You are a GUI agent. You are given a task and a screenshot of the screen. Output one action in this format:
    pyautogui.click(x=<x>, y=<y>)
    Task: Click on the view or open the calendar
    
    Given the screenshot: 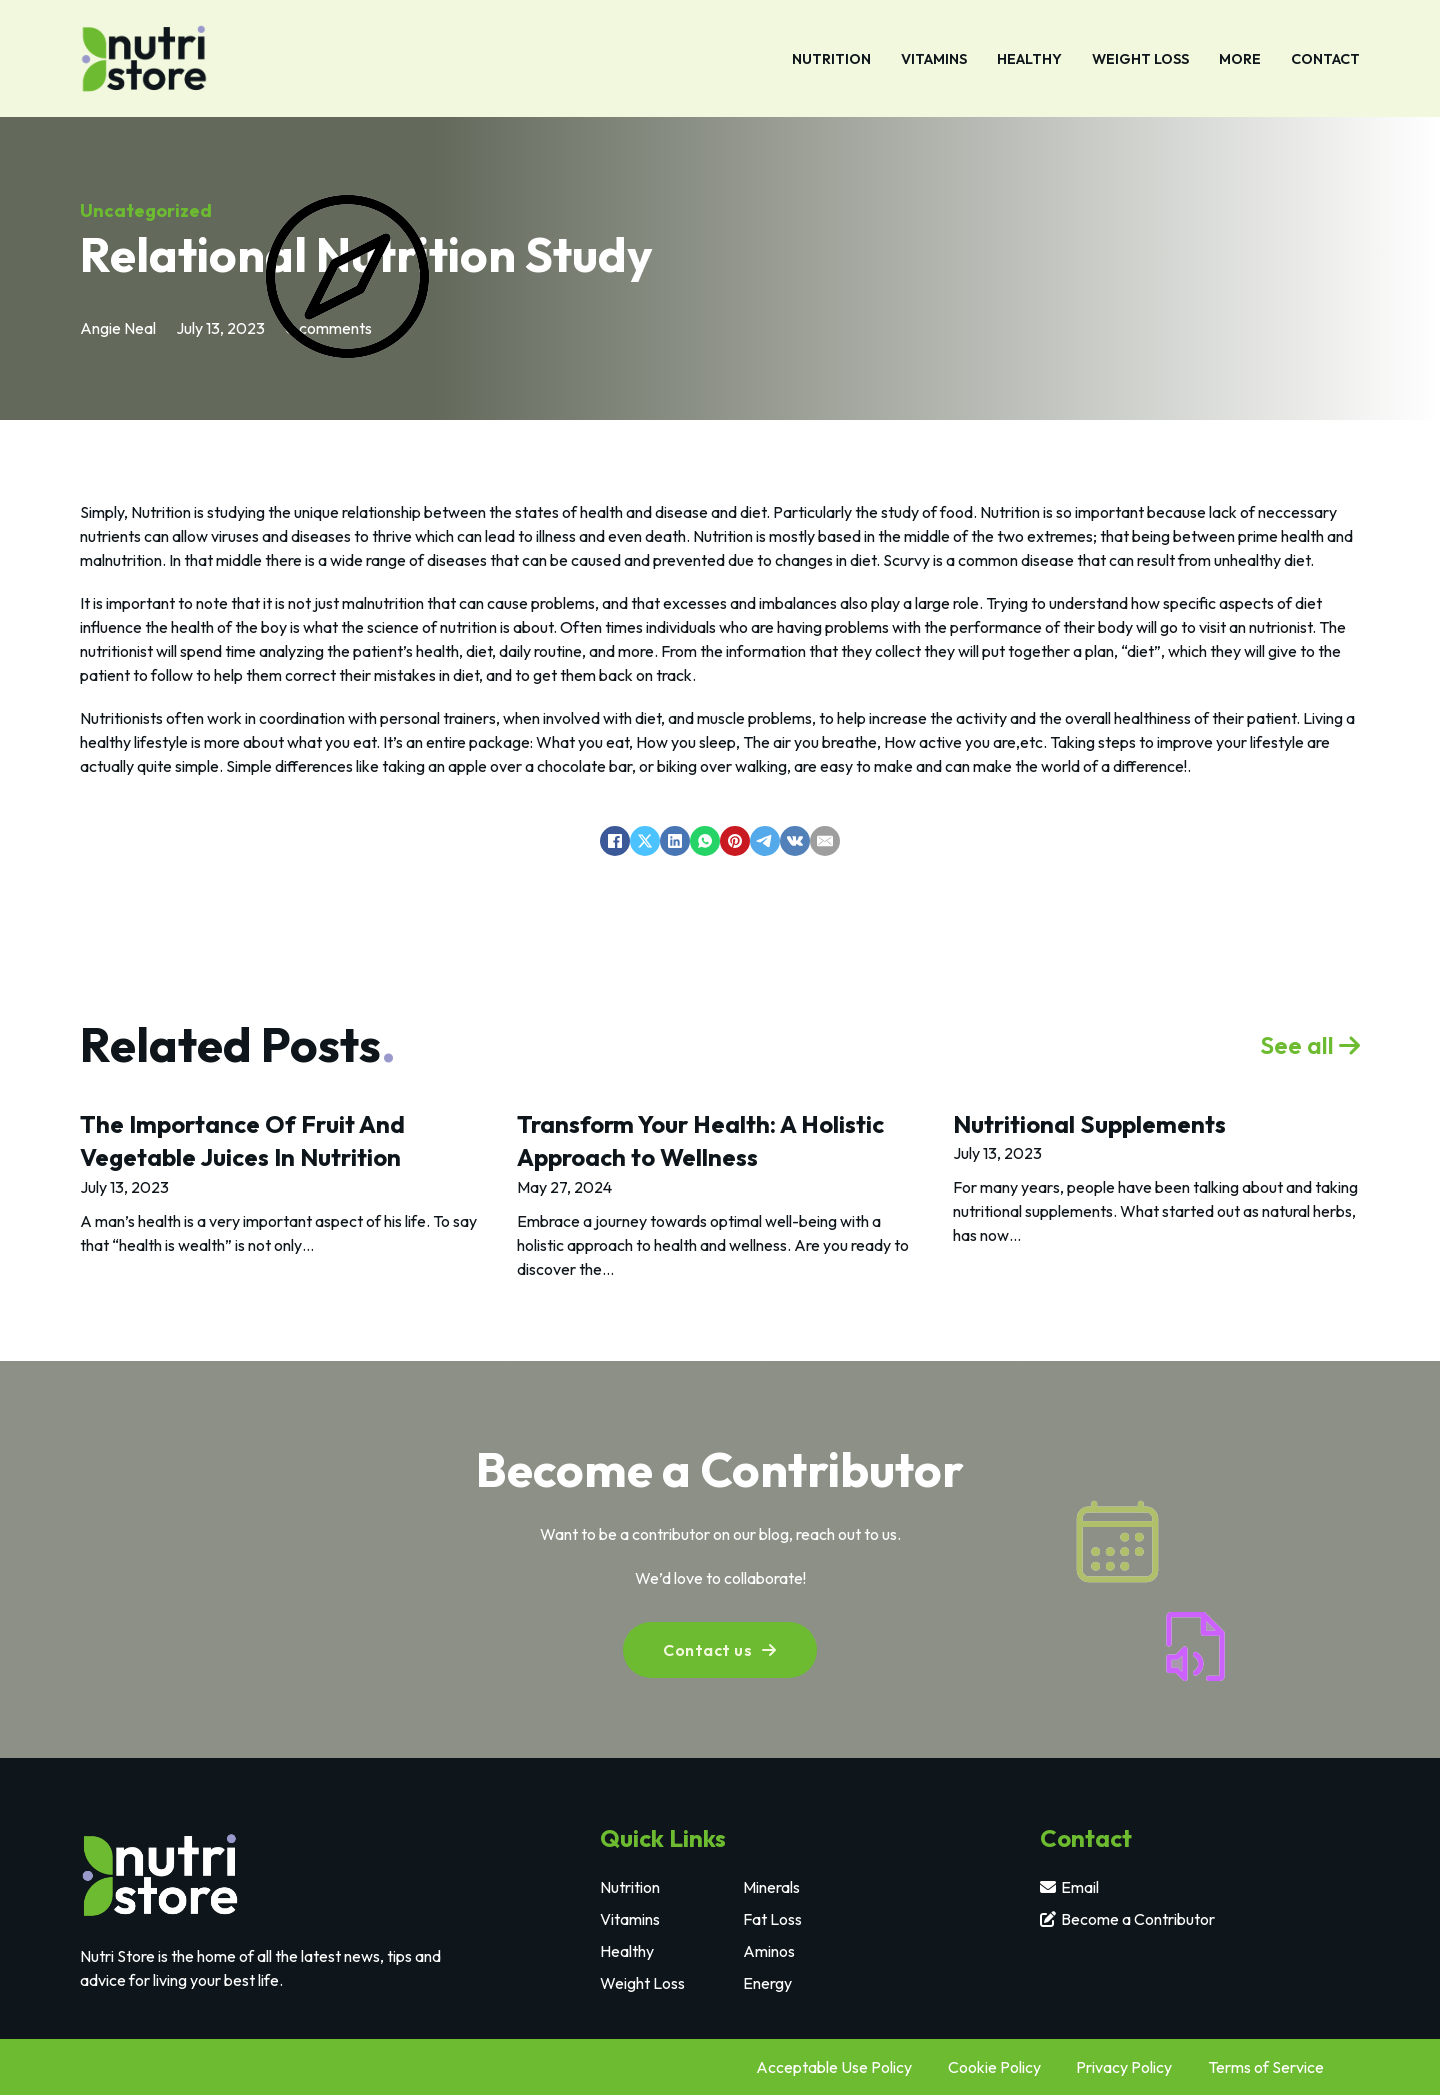 What is the action you would take?
    pyautogui.click(x=1117, y=1541)
    